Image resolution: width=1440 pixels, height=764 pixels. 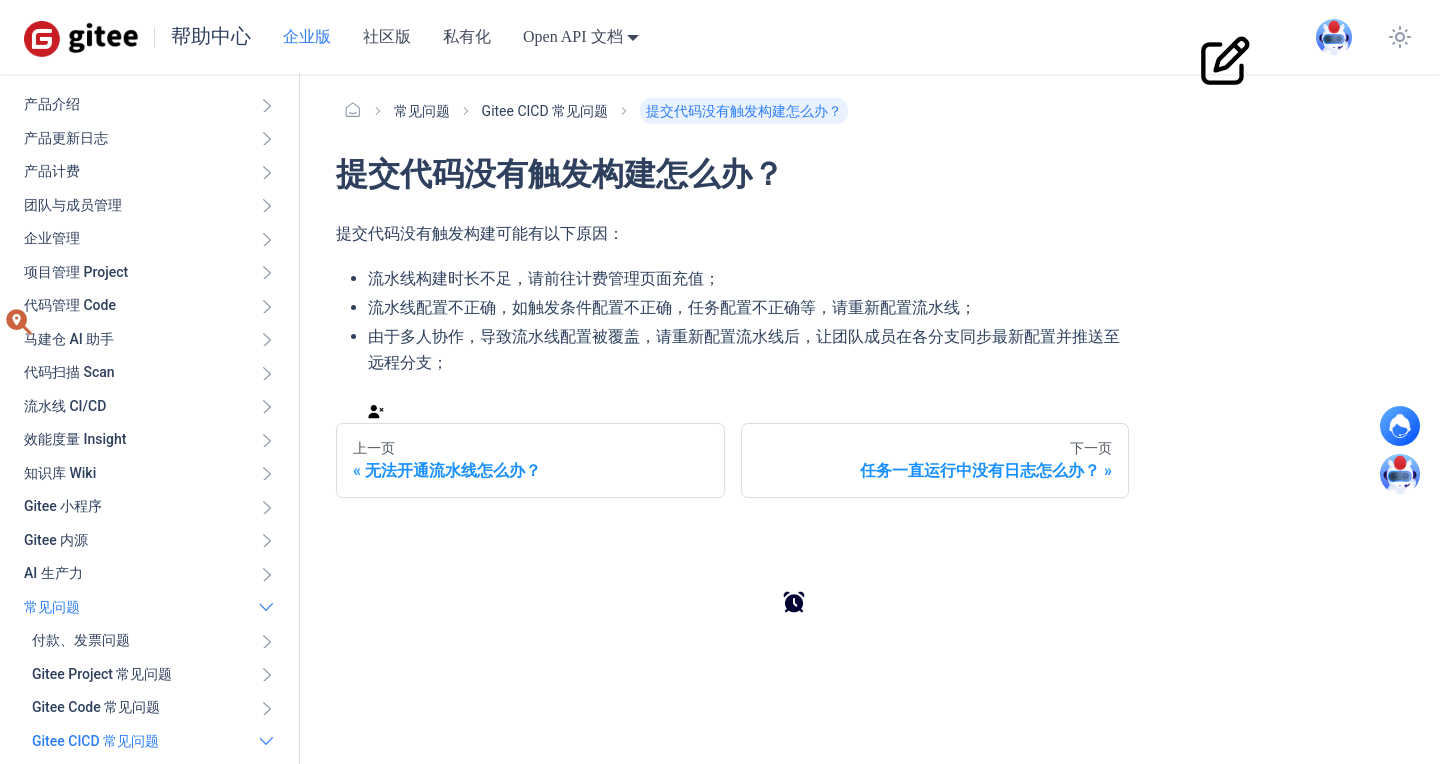 I want to click on set an alarm or timer, so click(x=794, y=602).